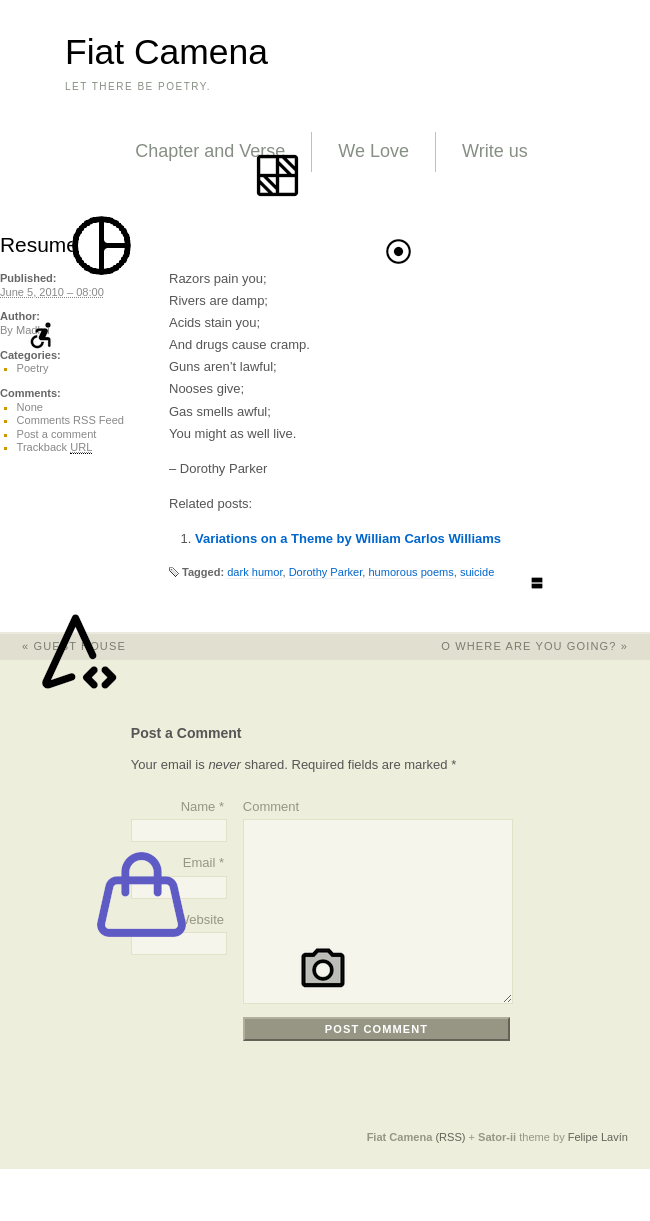 Image resolution: width=650 pixels, height=1221 pixels. Describe the element at coordinates (141, 896) in the screenshot. I see `view your shopping bag` at that location.